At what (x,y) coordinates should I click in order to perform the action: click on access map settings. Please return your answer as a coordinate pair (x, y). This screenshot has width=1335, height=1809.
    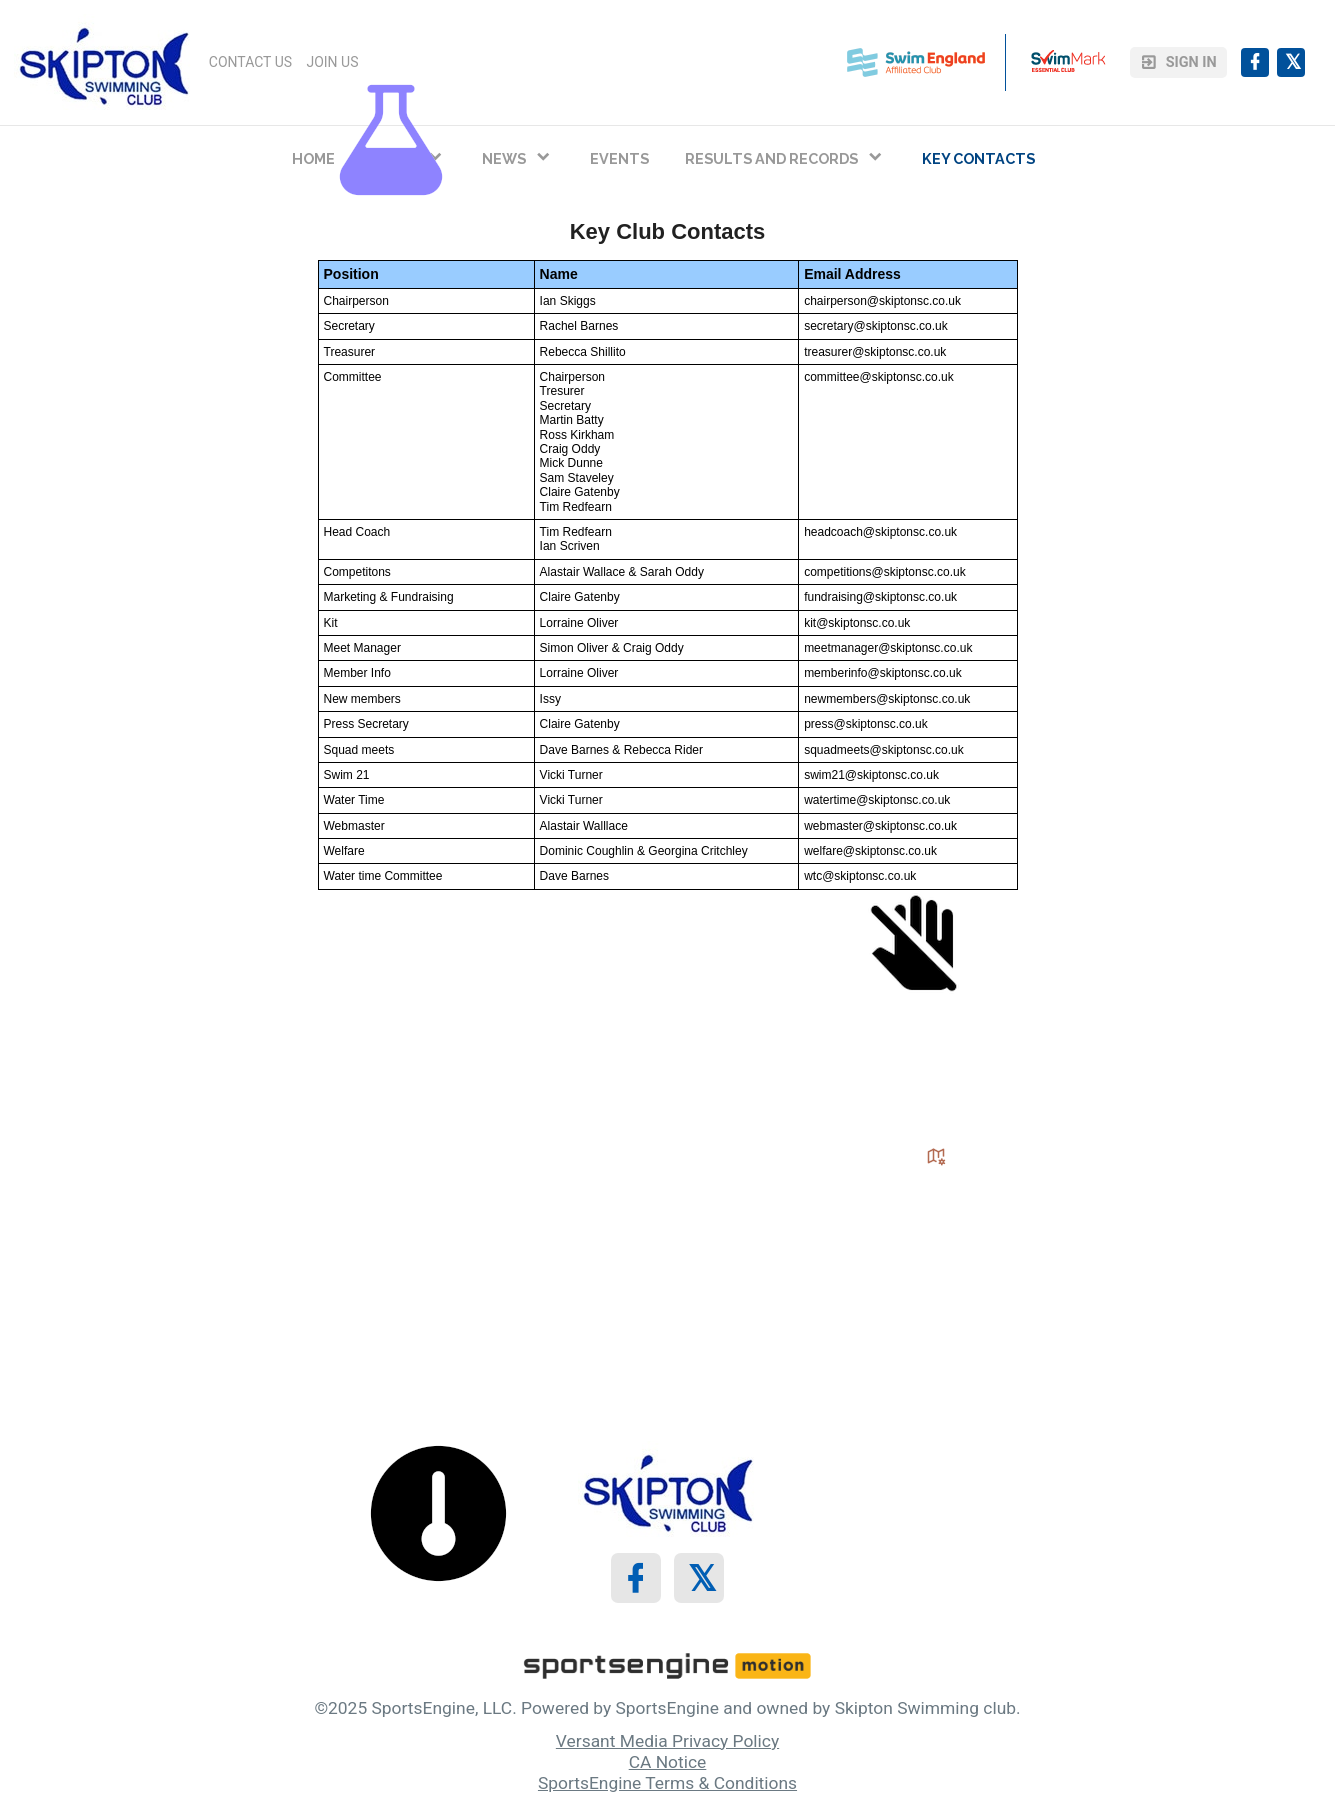
    Looking at the image, I should click on (936, 1156).